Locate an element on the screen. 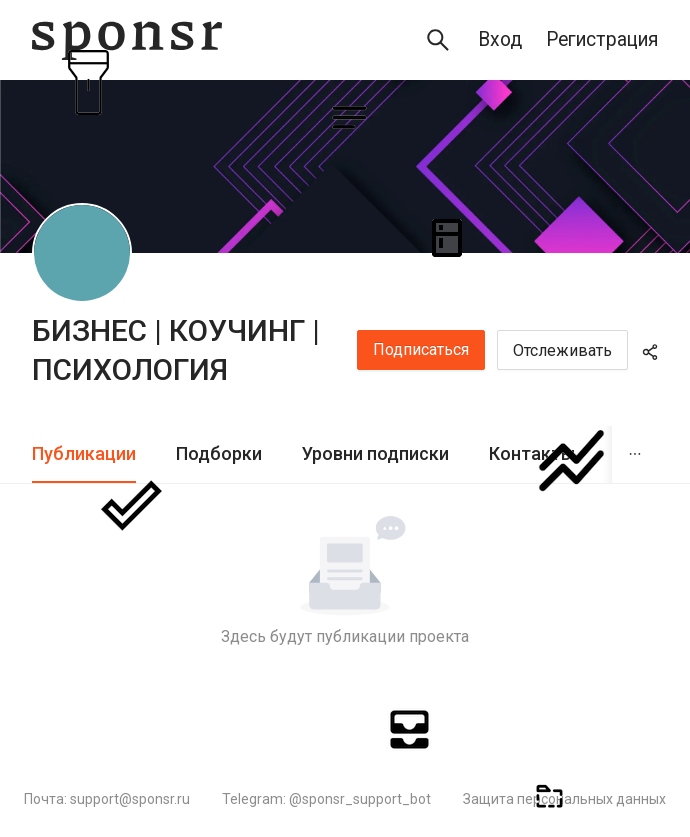  view all inboxes is located at coordinates (409, 729).